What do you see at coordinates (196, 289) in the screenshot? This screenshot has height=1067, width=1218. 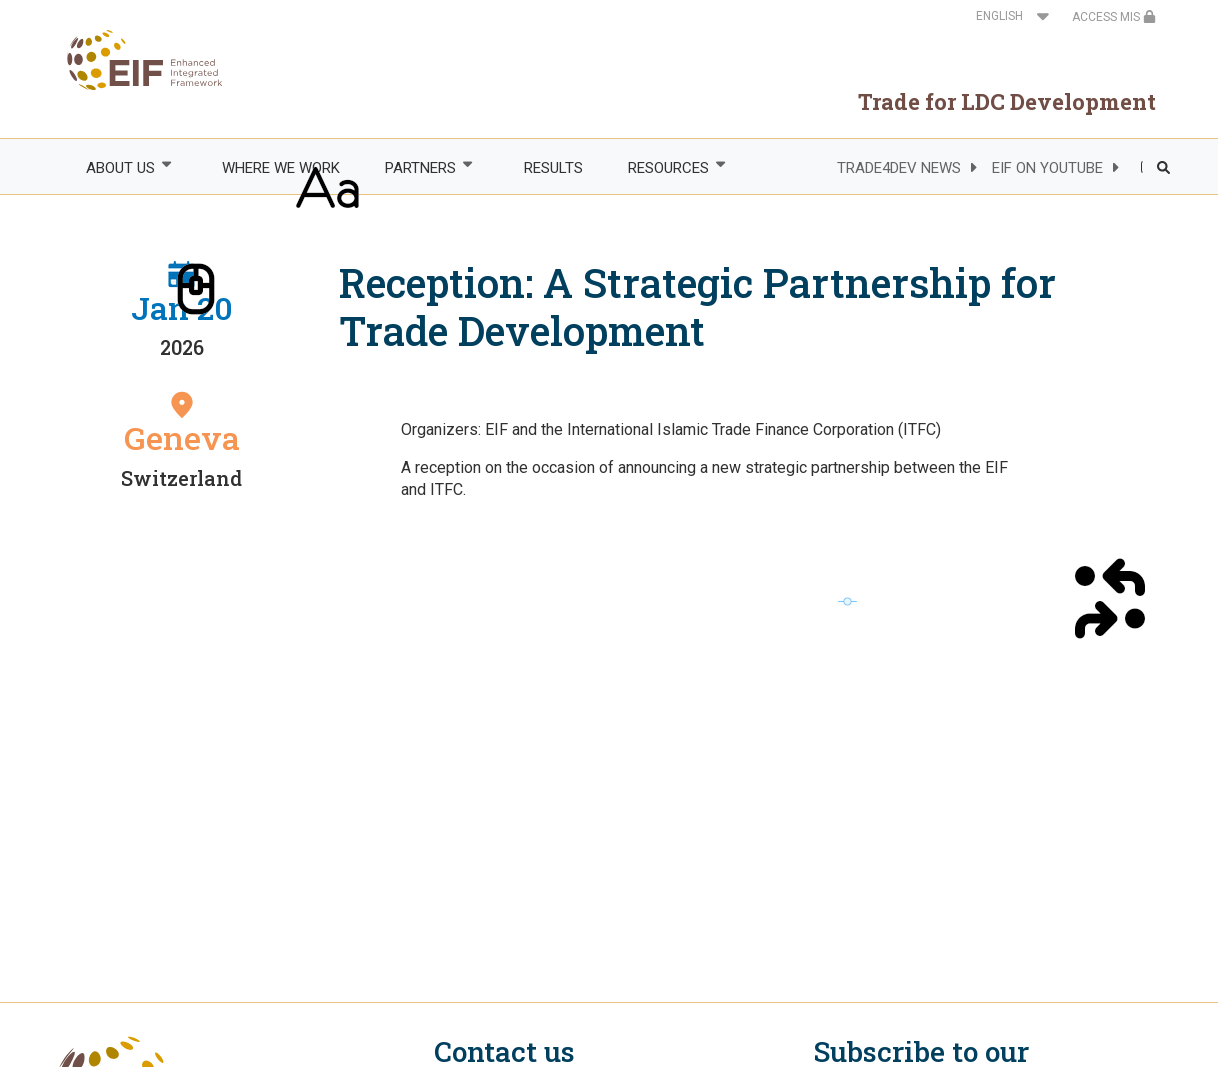 I see `middle mouse button click action` at bounding box center [196, 289].